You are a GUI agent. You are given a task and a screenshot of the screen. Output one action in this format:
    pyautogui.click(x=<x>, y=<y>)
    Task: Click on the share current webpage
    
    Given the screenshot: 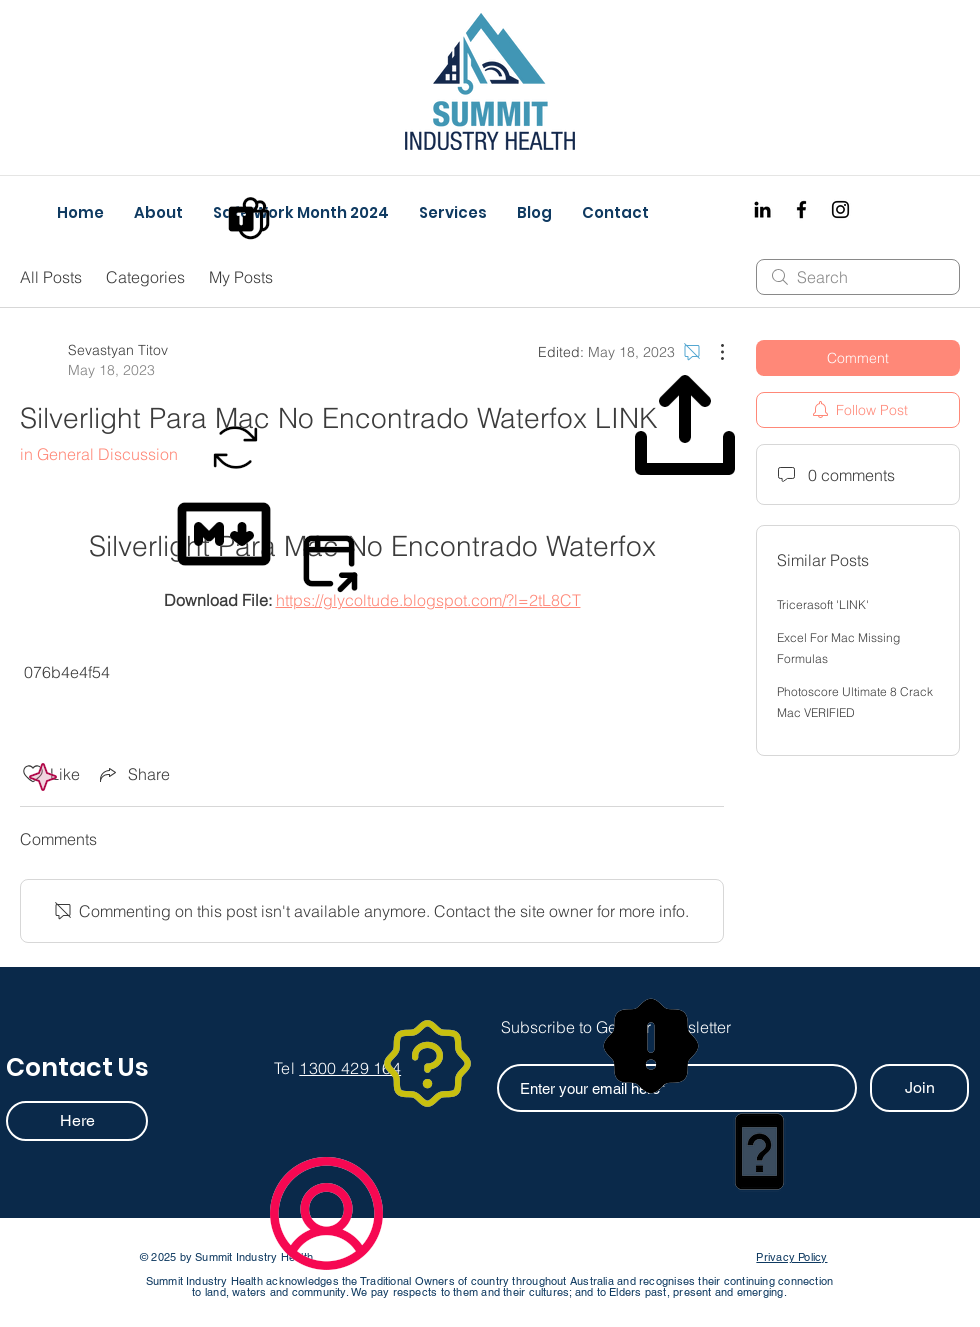 What is the action you would take?
    pyautogui.click(x=329, y=561)
    